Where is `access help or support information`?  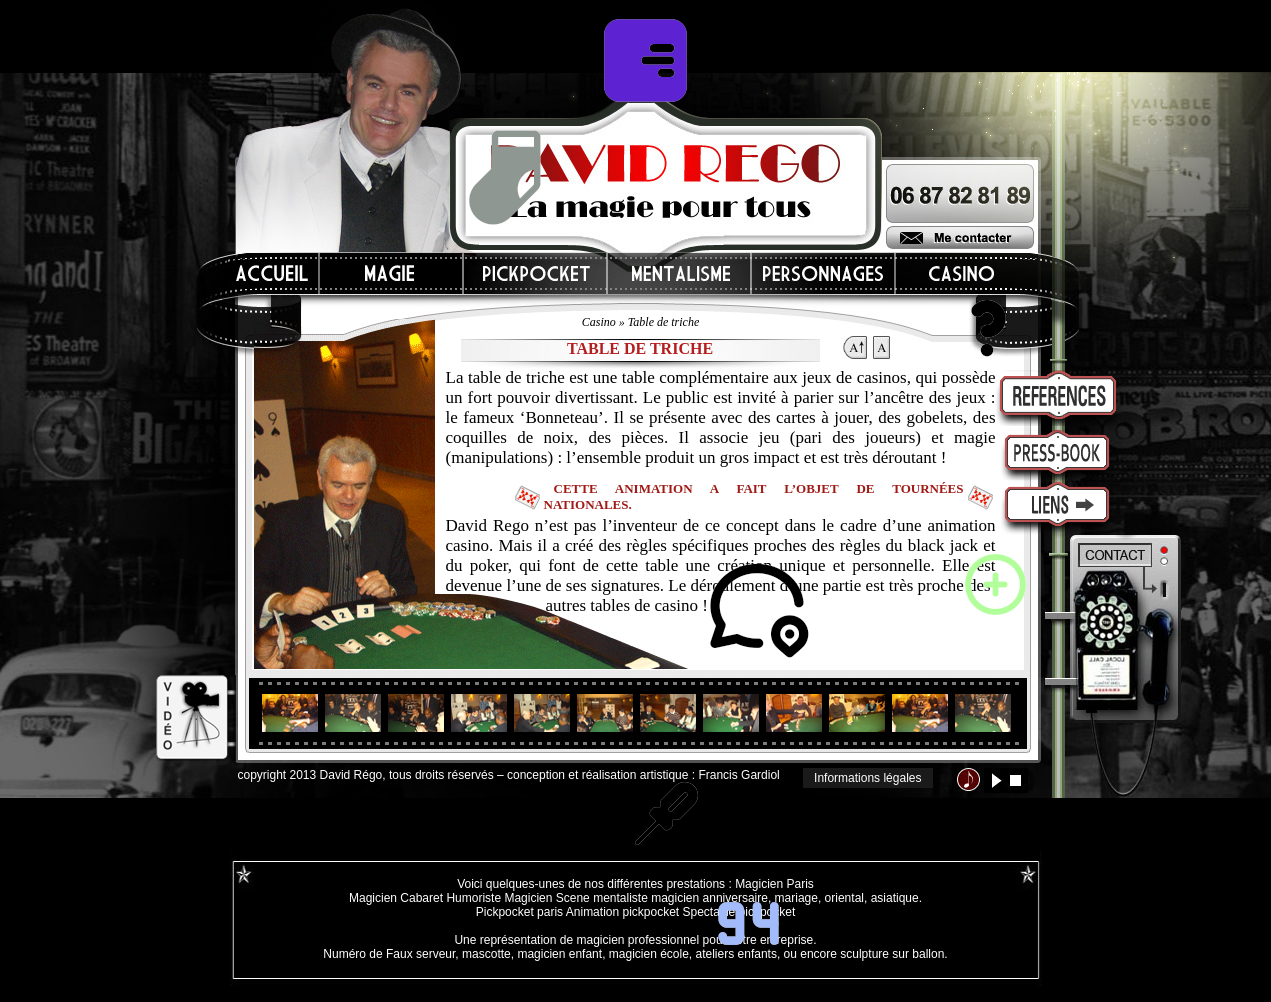
access help or support information is located at coordinates (987, 325).